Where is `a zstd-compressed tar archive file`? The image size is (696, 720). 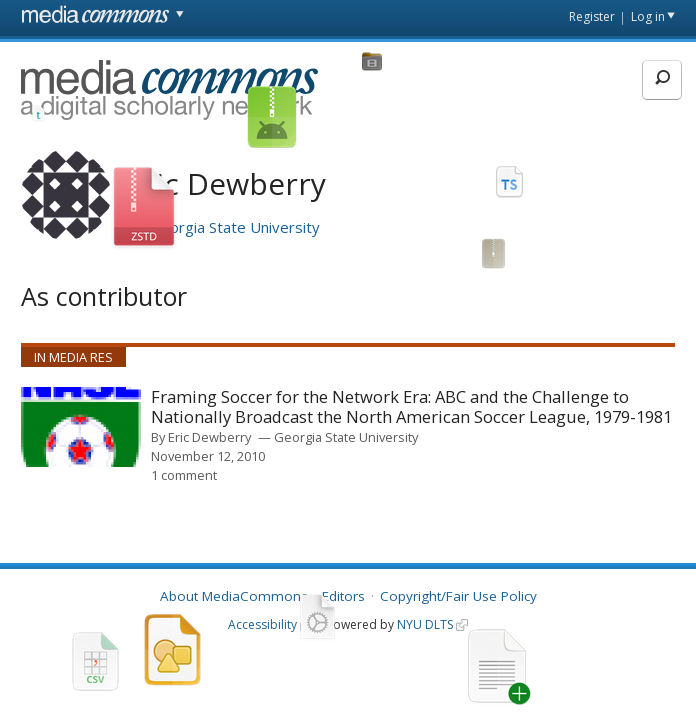 a zstd-compressed tar archive file is located at coordinates (144, 208).